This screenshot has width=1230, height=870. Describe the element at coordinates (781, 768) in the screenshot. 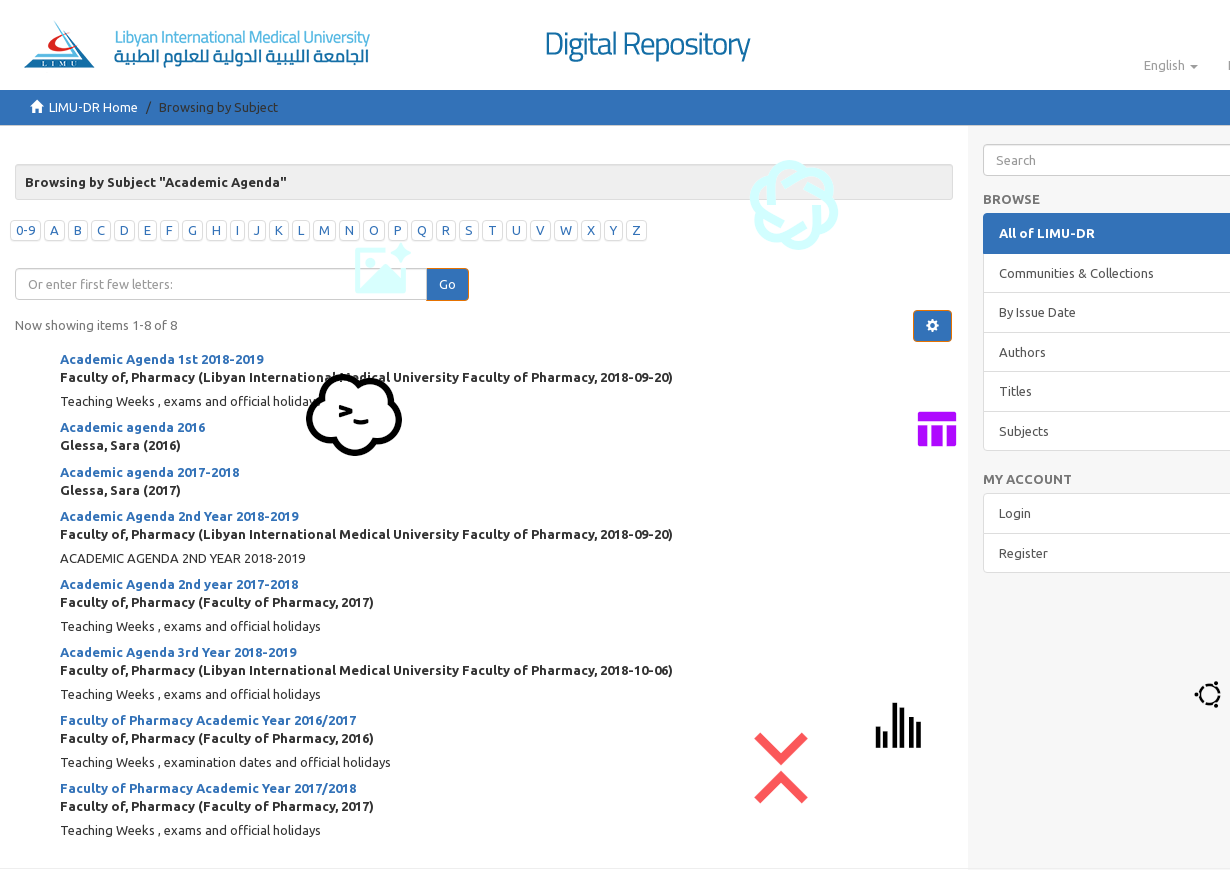

I see `collapse or contract content vertically` at that location.